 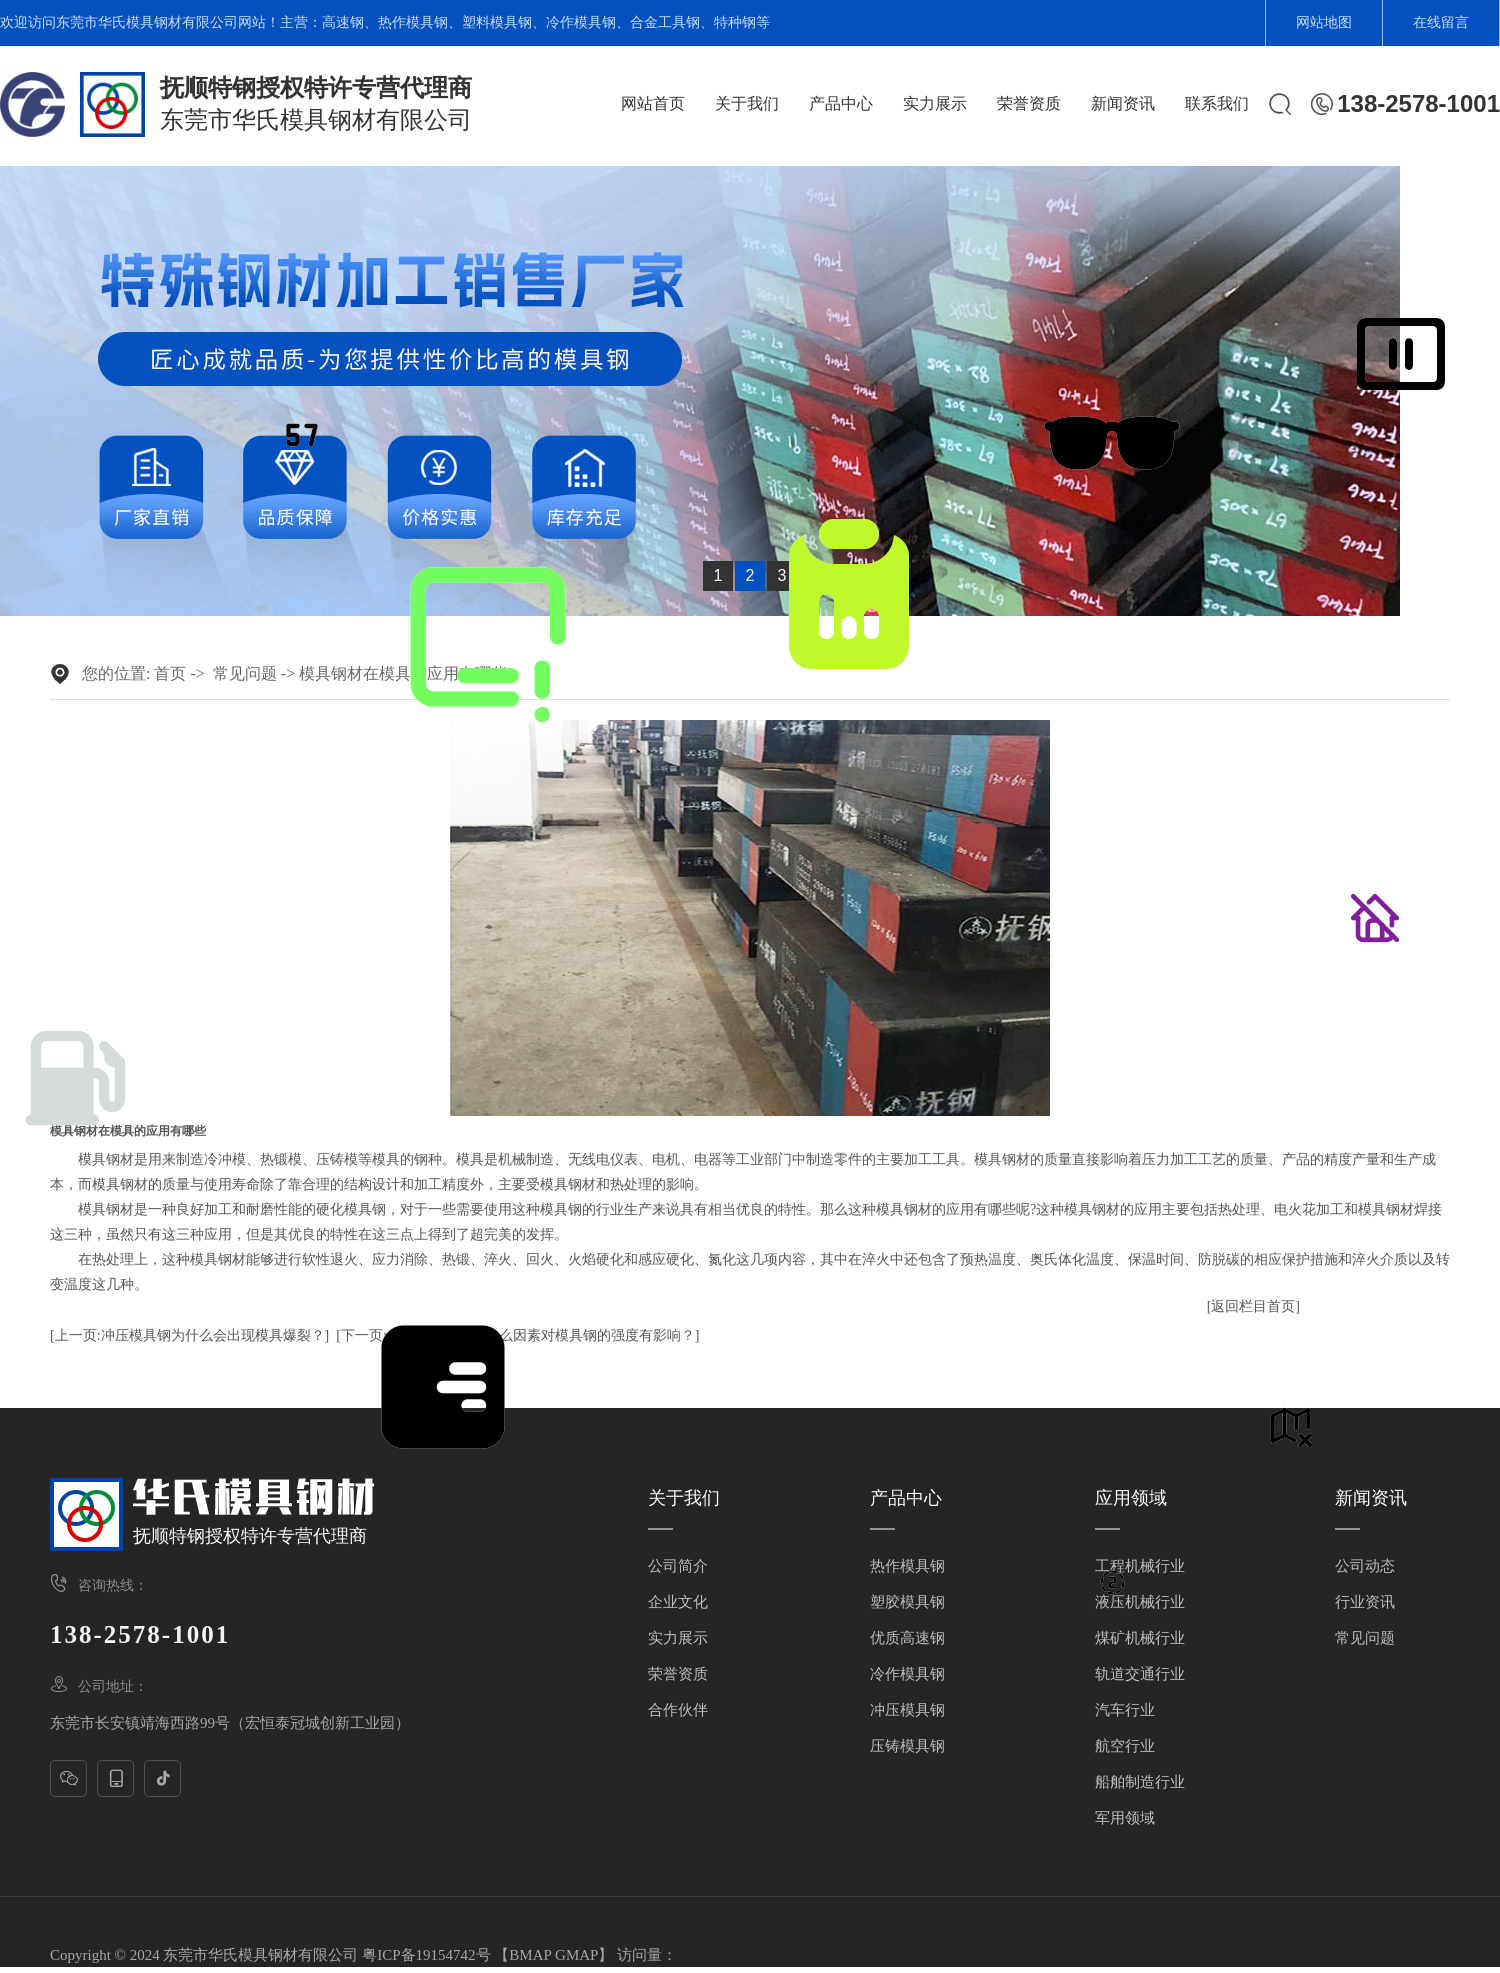 I want to click on pause a presentation or slideshow, so click(x=1401, y=354).